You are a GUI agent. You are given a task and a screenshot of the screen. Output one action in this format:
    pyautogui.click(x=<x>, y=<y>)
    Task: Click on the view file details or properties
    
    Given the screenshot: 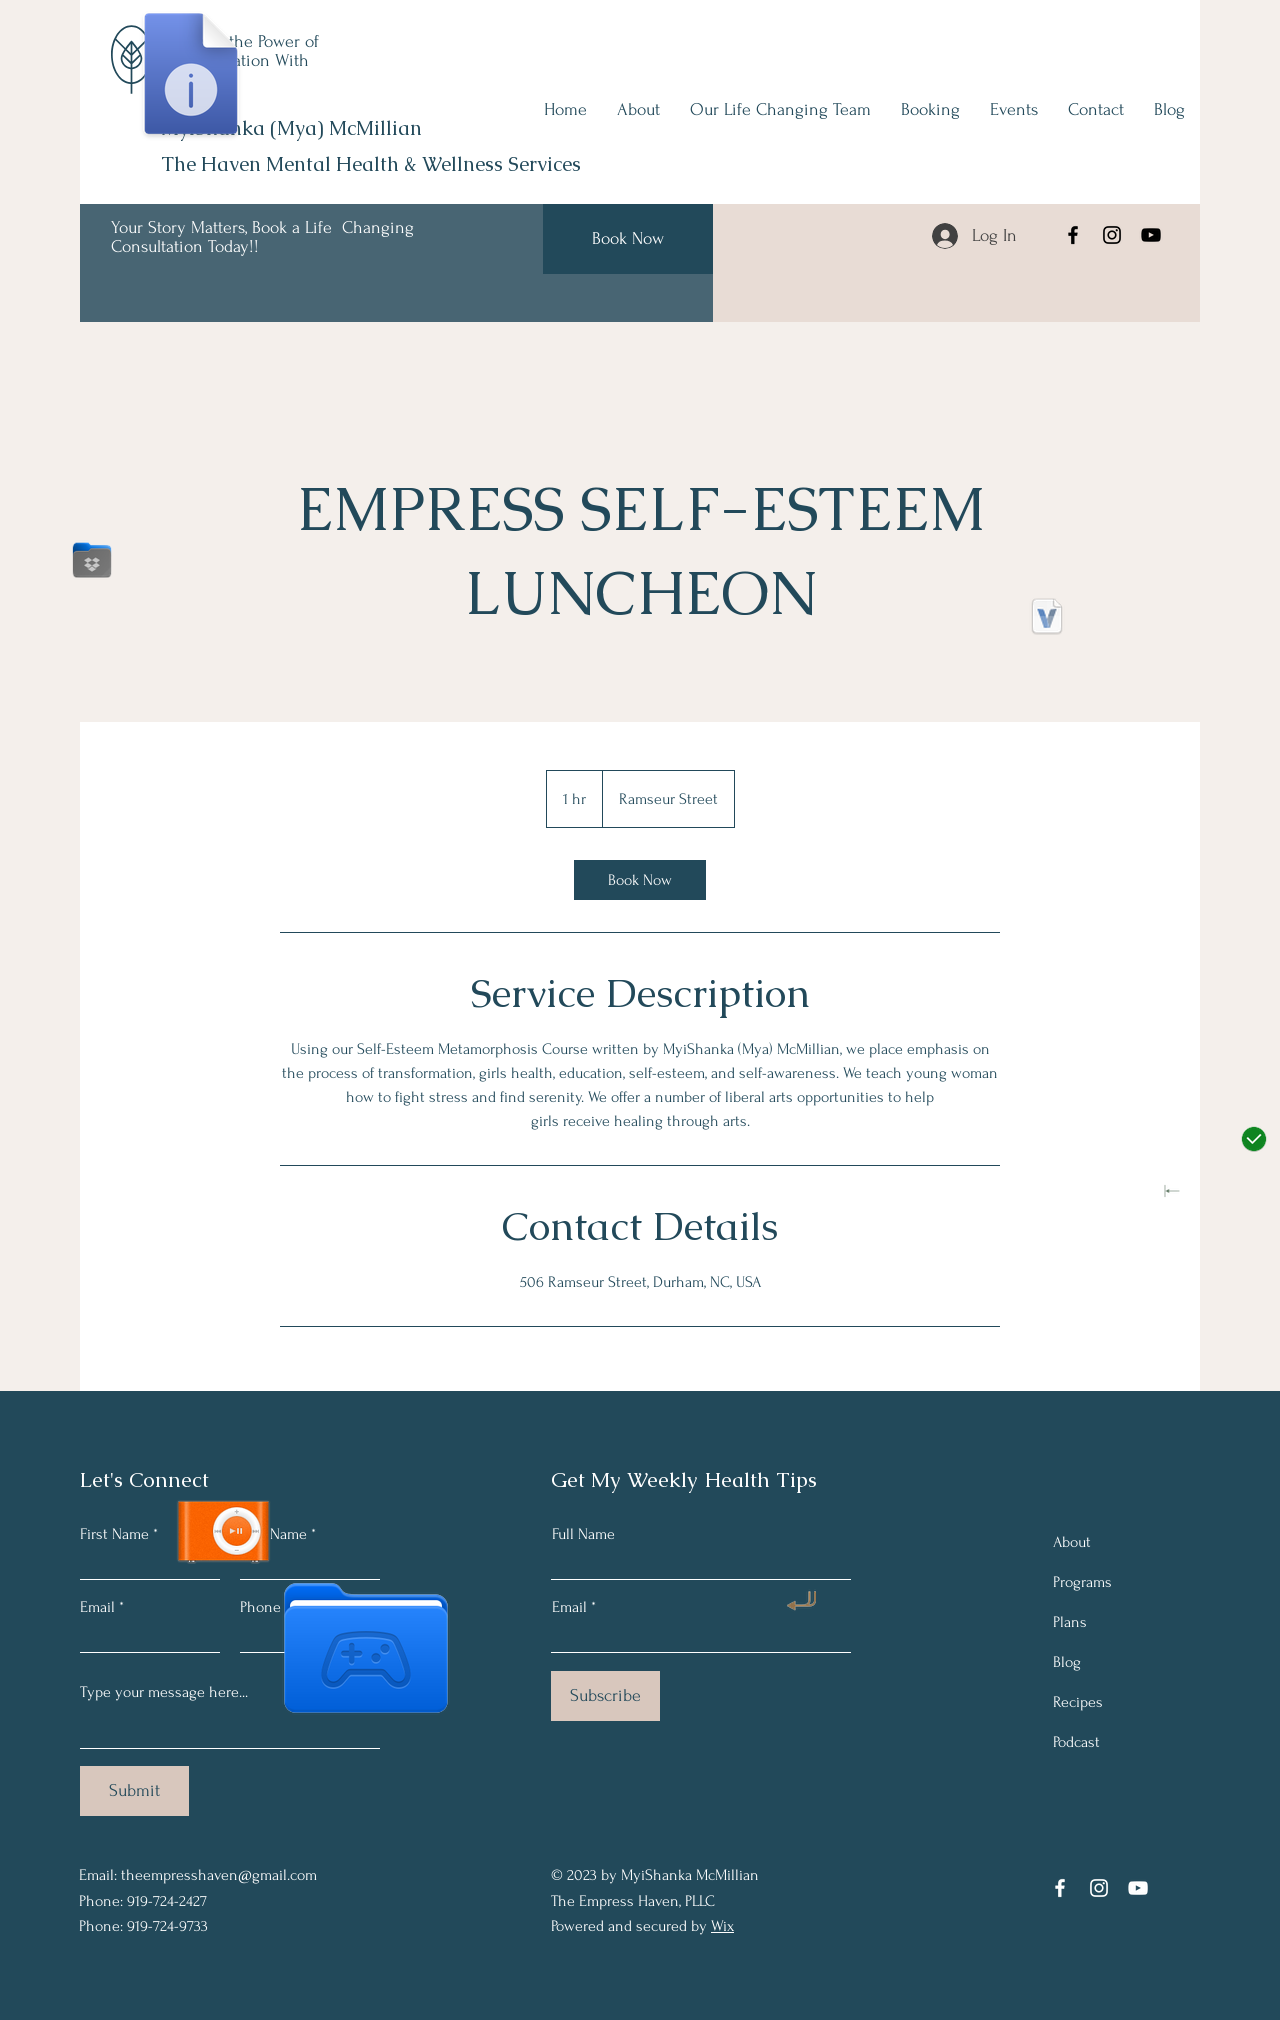 What is the action you would take?
    pyautogui.click(x=191, y=76)
    